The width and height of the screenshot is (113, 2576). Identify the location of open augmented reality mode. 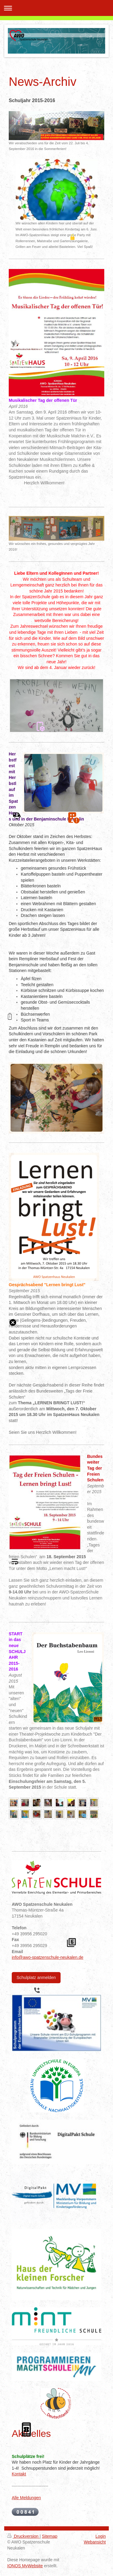
(40, 726).